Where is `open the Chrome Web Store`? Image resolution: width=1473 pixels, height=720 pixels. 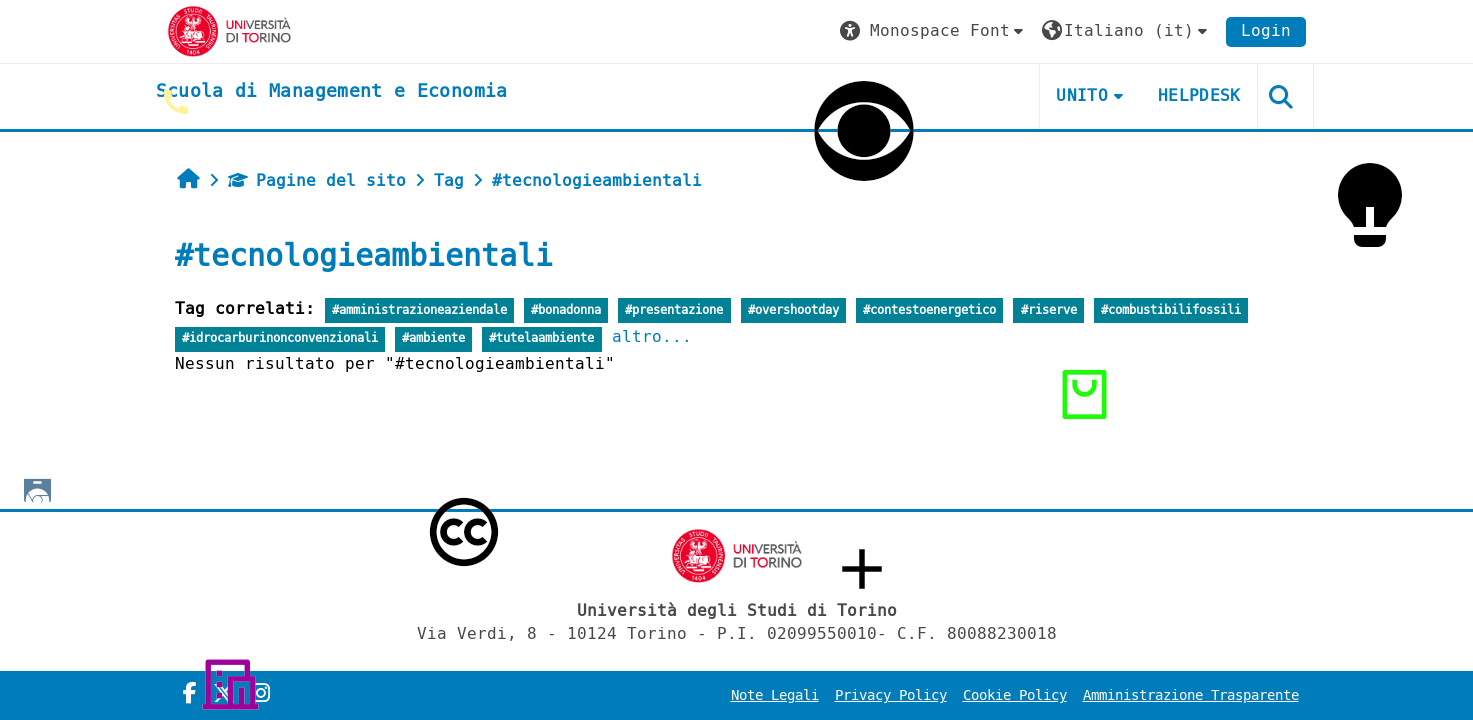 open the Chrome Web Store is located at coordinates (37, 490).